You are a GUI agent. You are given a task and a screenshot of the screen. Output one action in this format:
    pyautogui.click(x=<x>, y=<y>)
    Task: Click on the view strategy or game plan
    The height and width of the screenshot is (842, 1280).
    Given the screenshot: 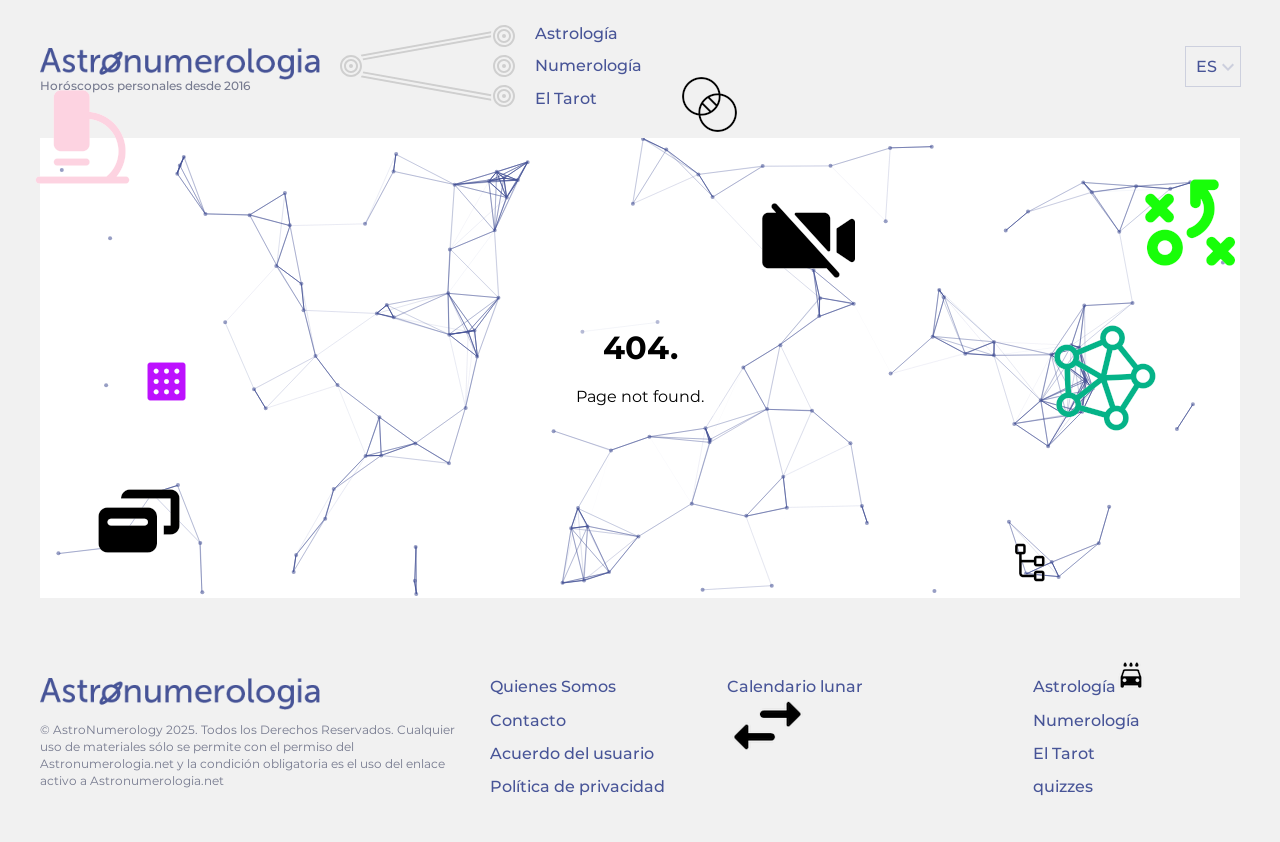 What is the action you would take?
    pyautogui.click(x=1186, y=222)
    